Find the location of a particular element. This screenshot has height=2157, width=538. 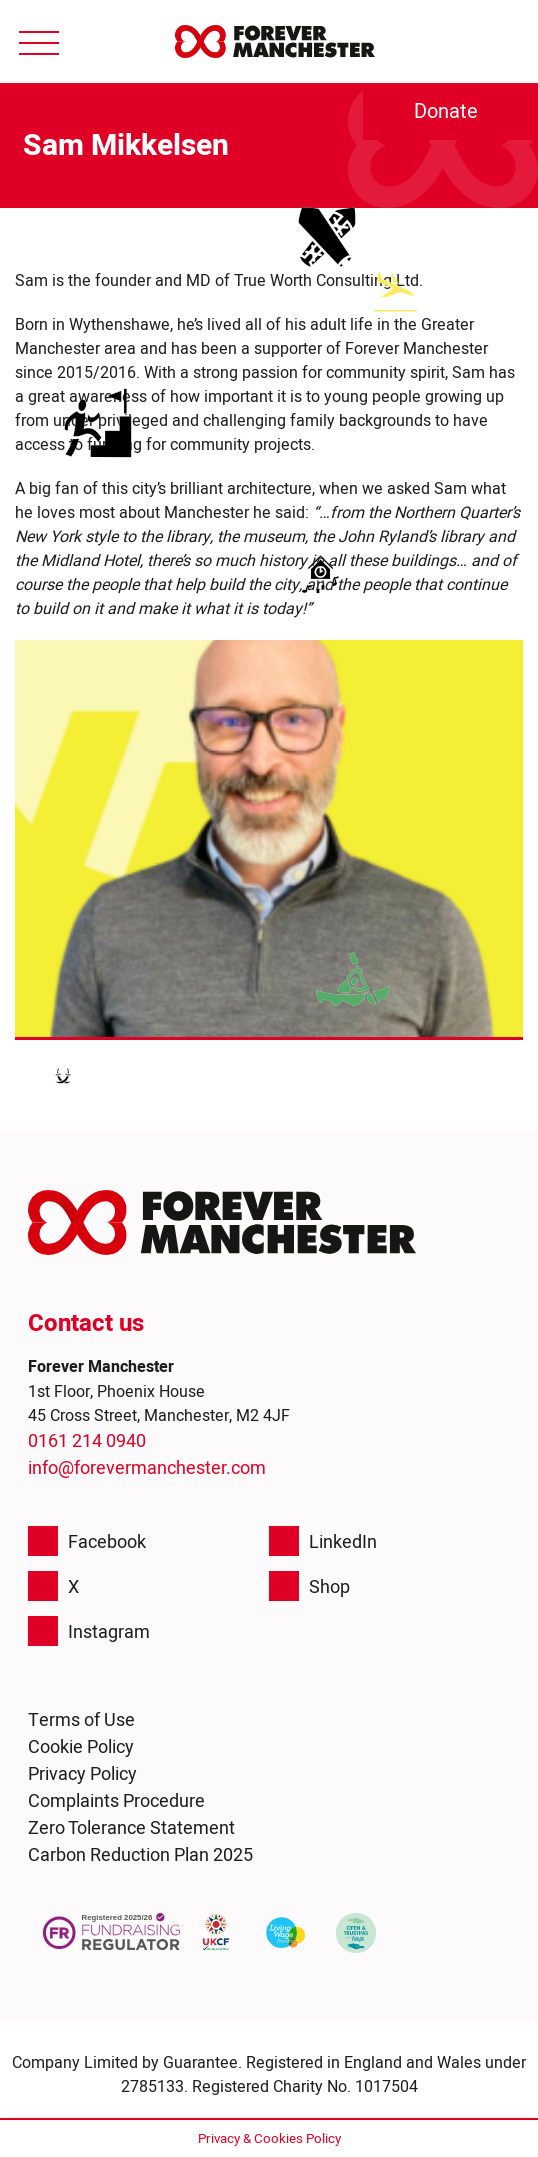

equip arm armor or bracers is located at coordinates (327, 237).